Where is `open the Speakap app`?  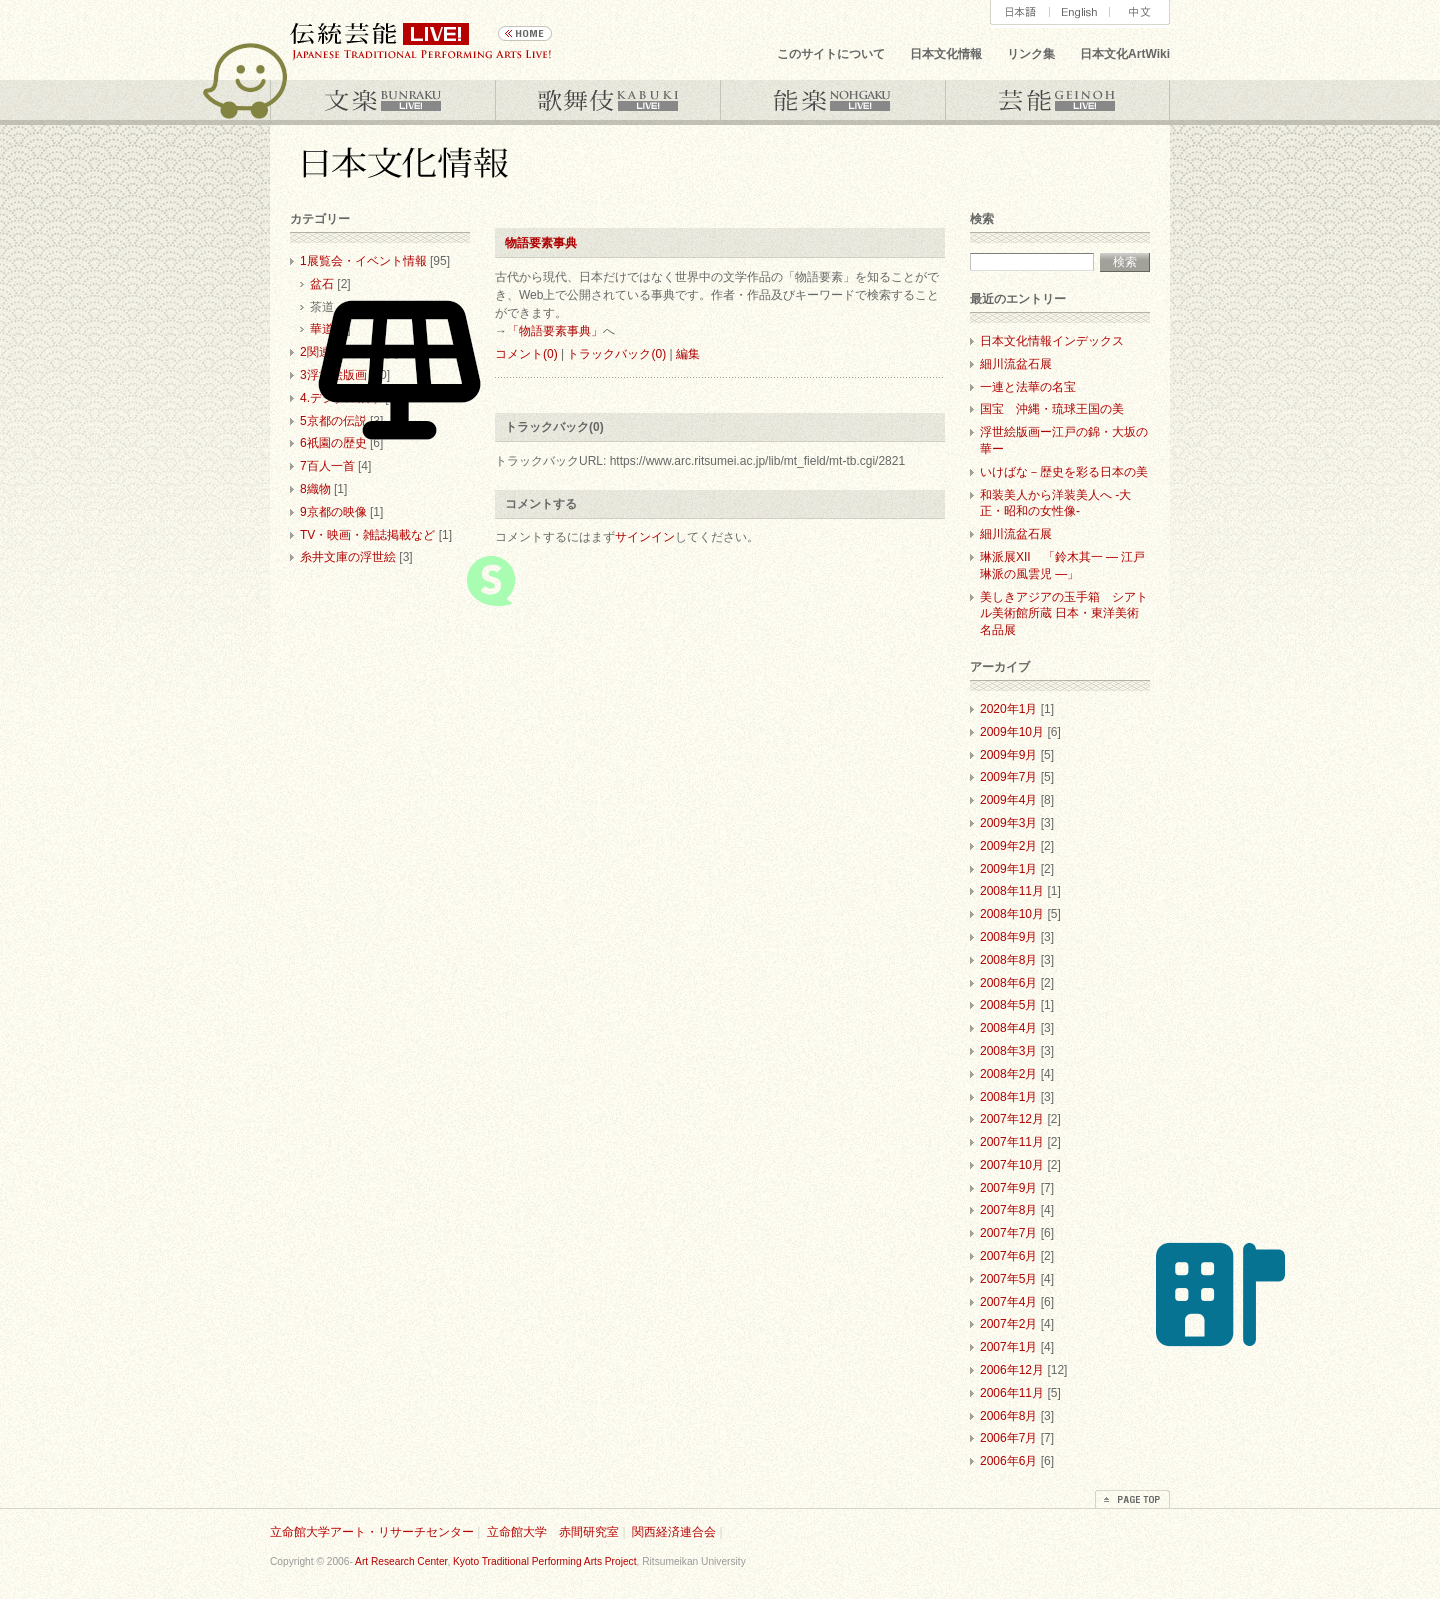 open the Speakap app is located at coordinates (491, 581).